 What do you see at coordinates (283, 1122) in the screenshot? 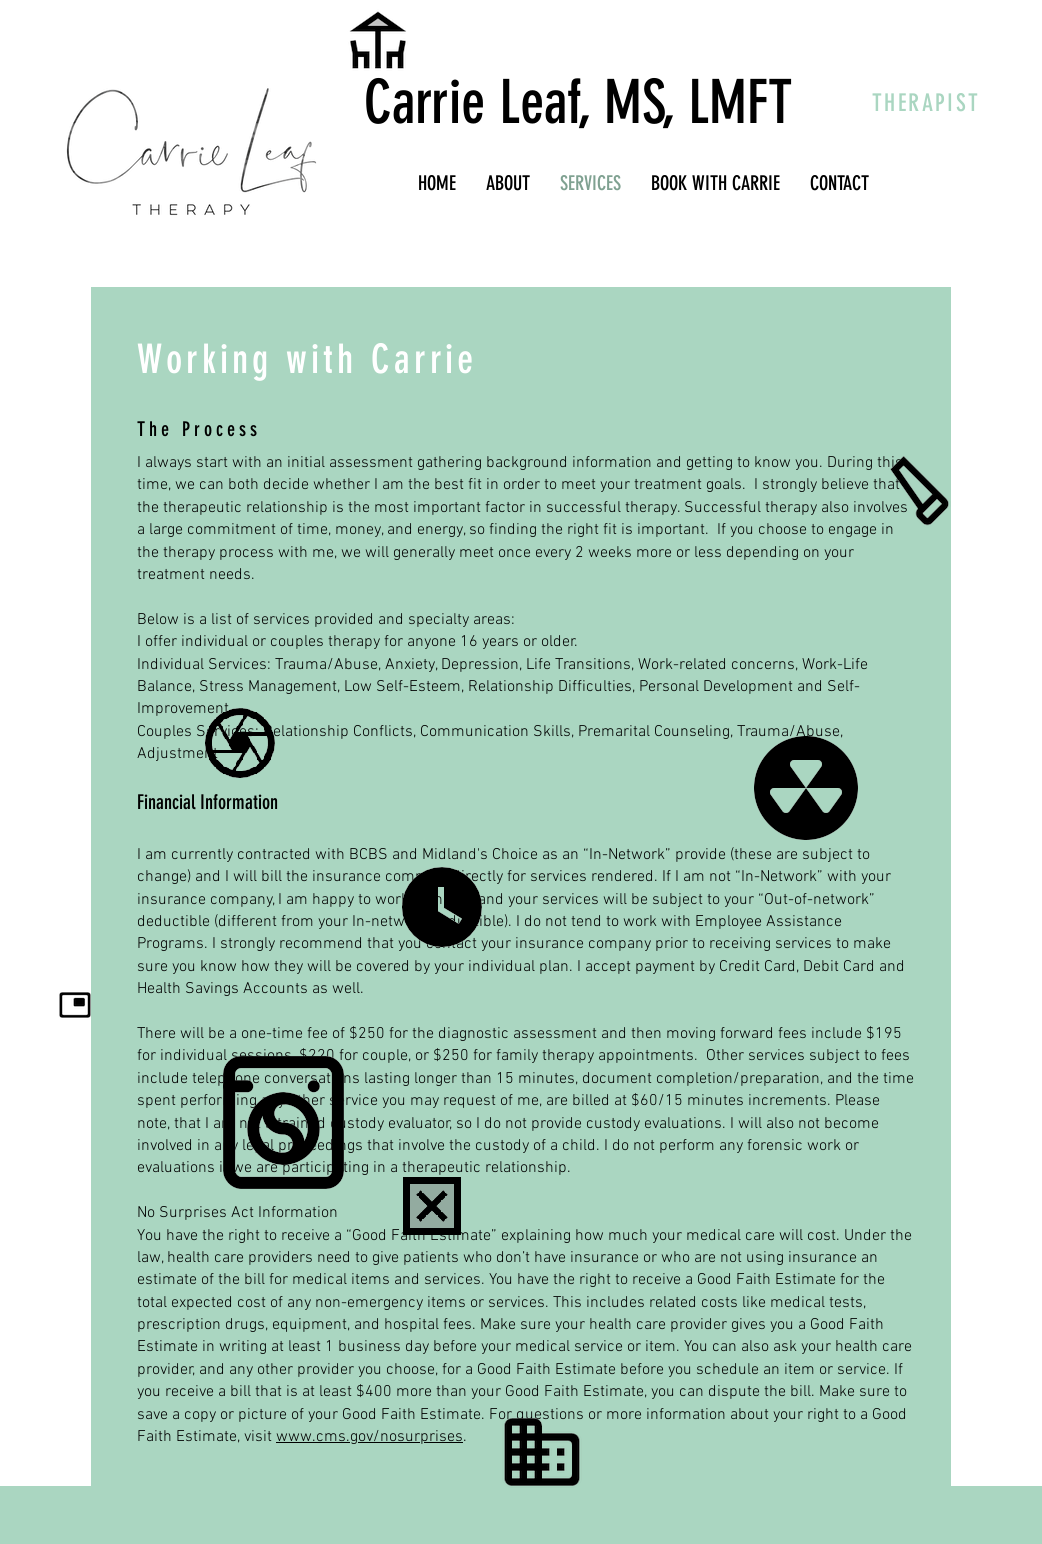
I see `access laundry or appliance settings` at bounding box center [283, 1122].